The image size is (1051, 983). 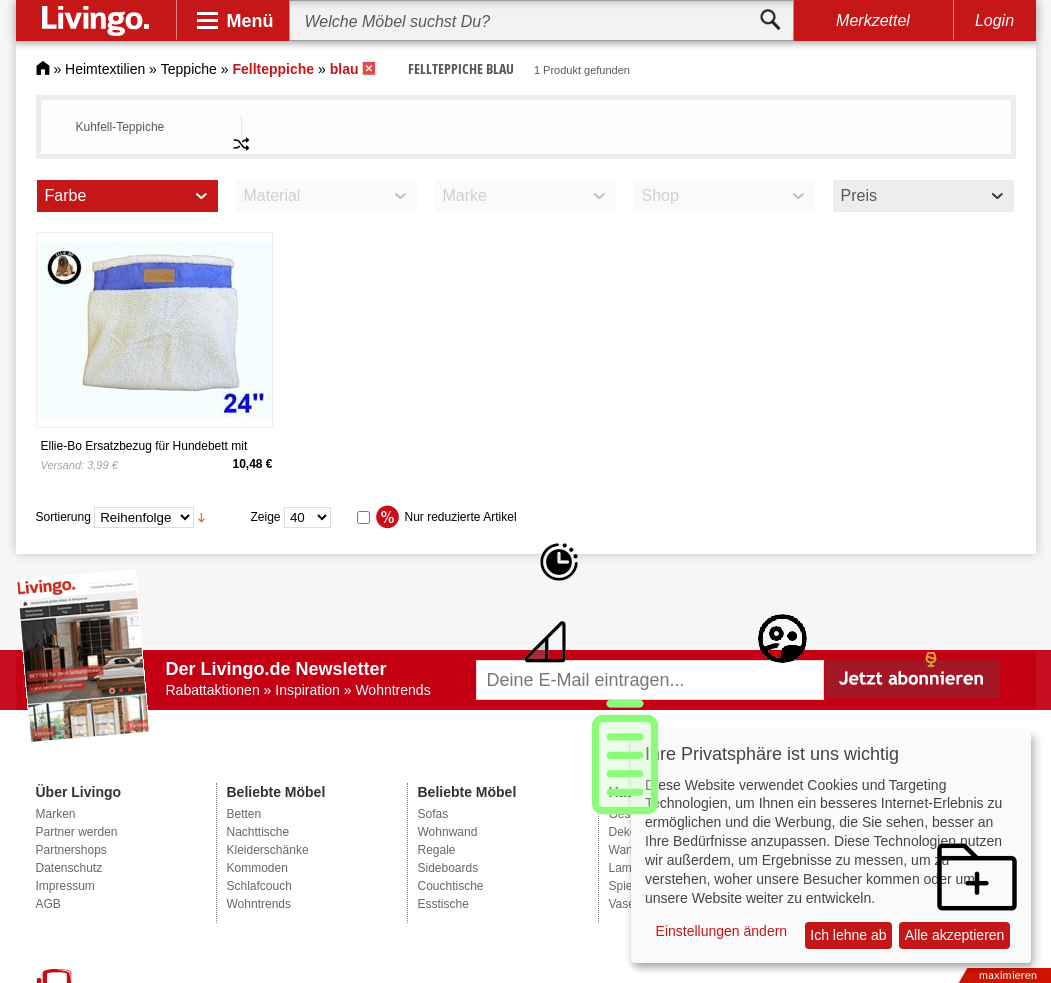 I want to click on indicates medium cellular signal strength, so click(x=548, y=643).